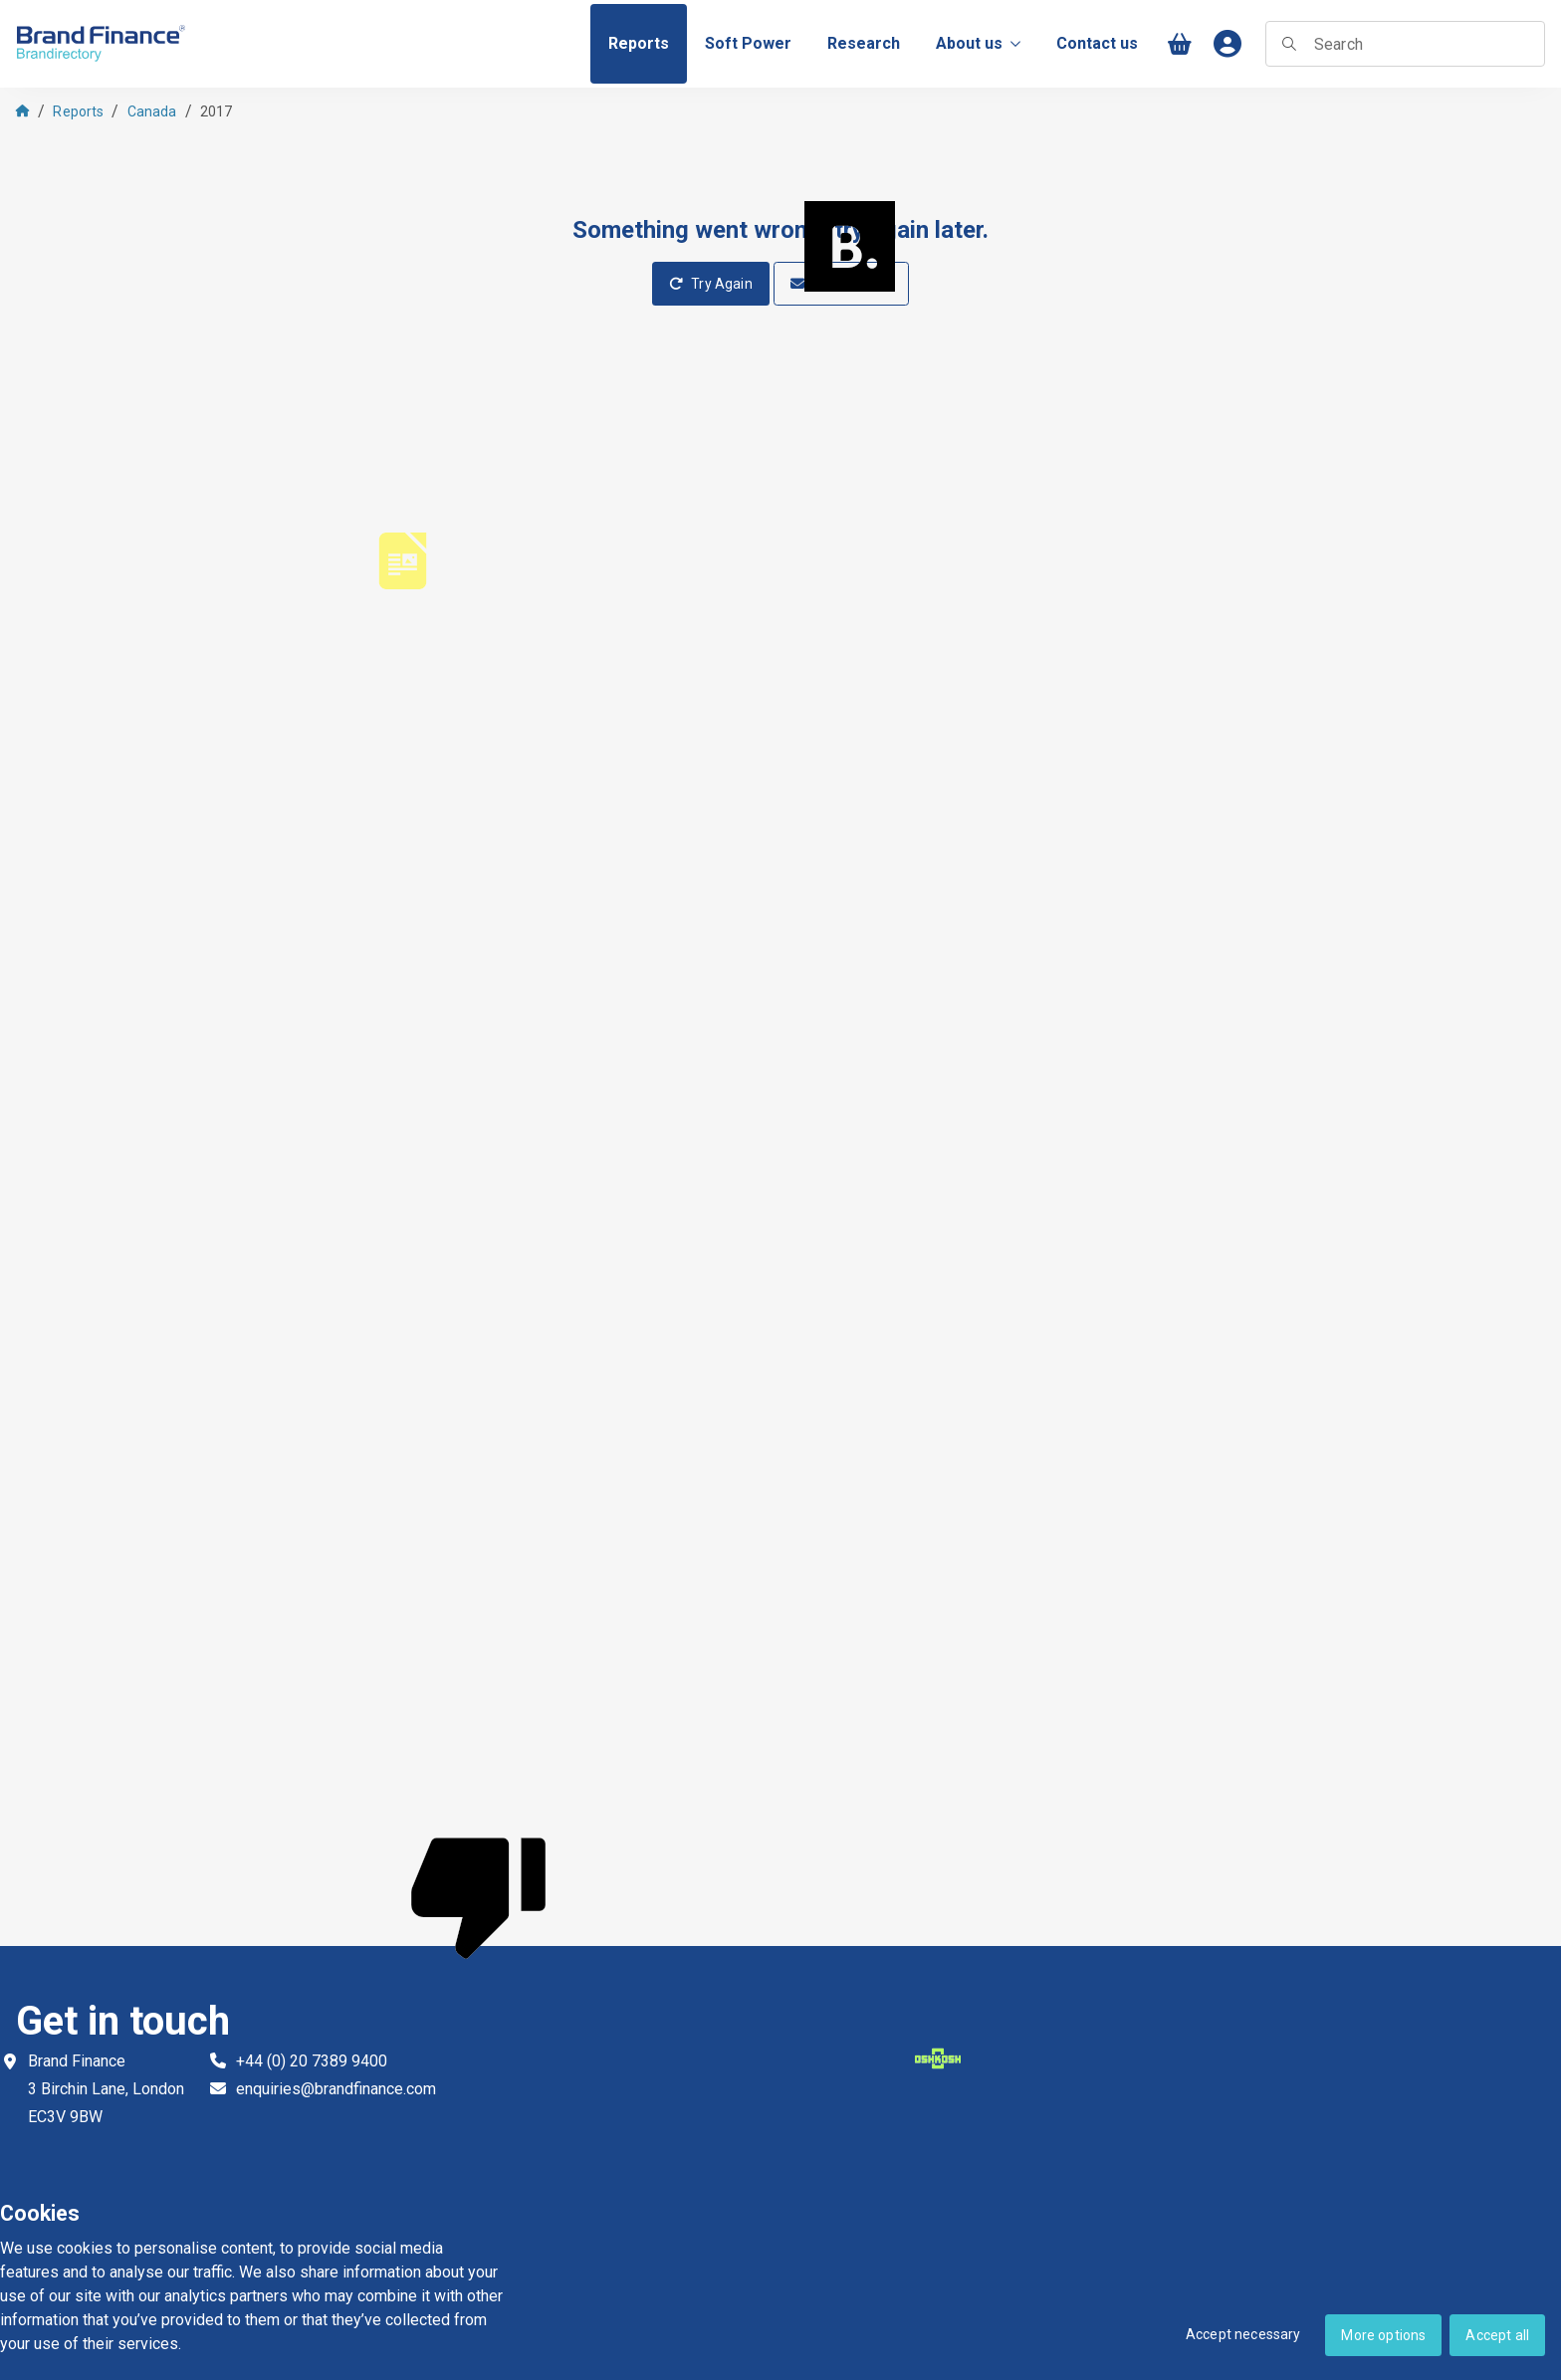 The image size is (1561, 2380). Describe the element at coordinates (402, 560) in the screenshot. I see `open libreoffice writer` at that location.